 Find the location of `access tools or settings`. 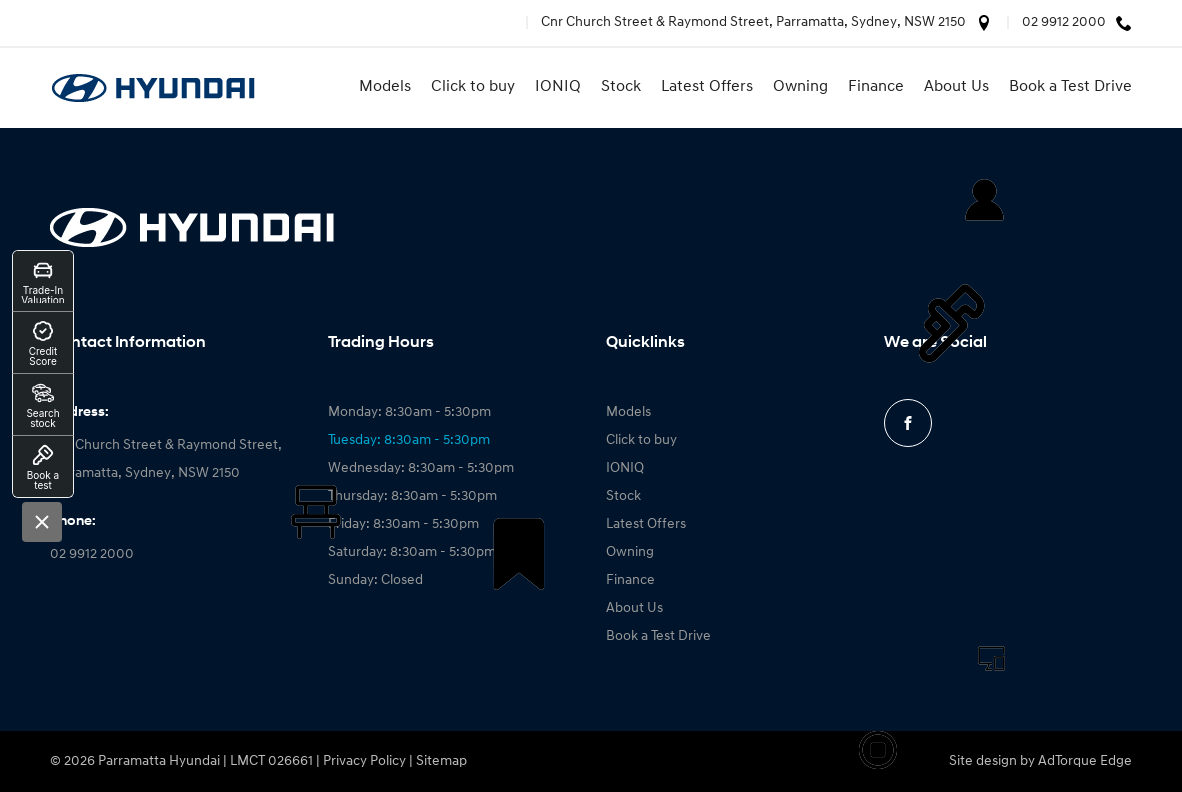

access tools or settings is located at coordinates (951, 324).